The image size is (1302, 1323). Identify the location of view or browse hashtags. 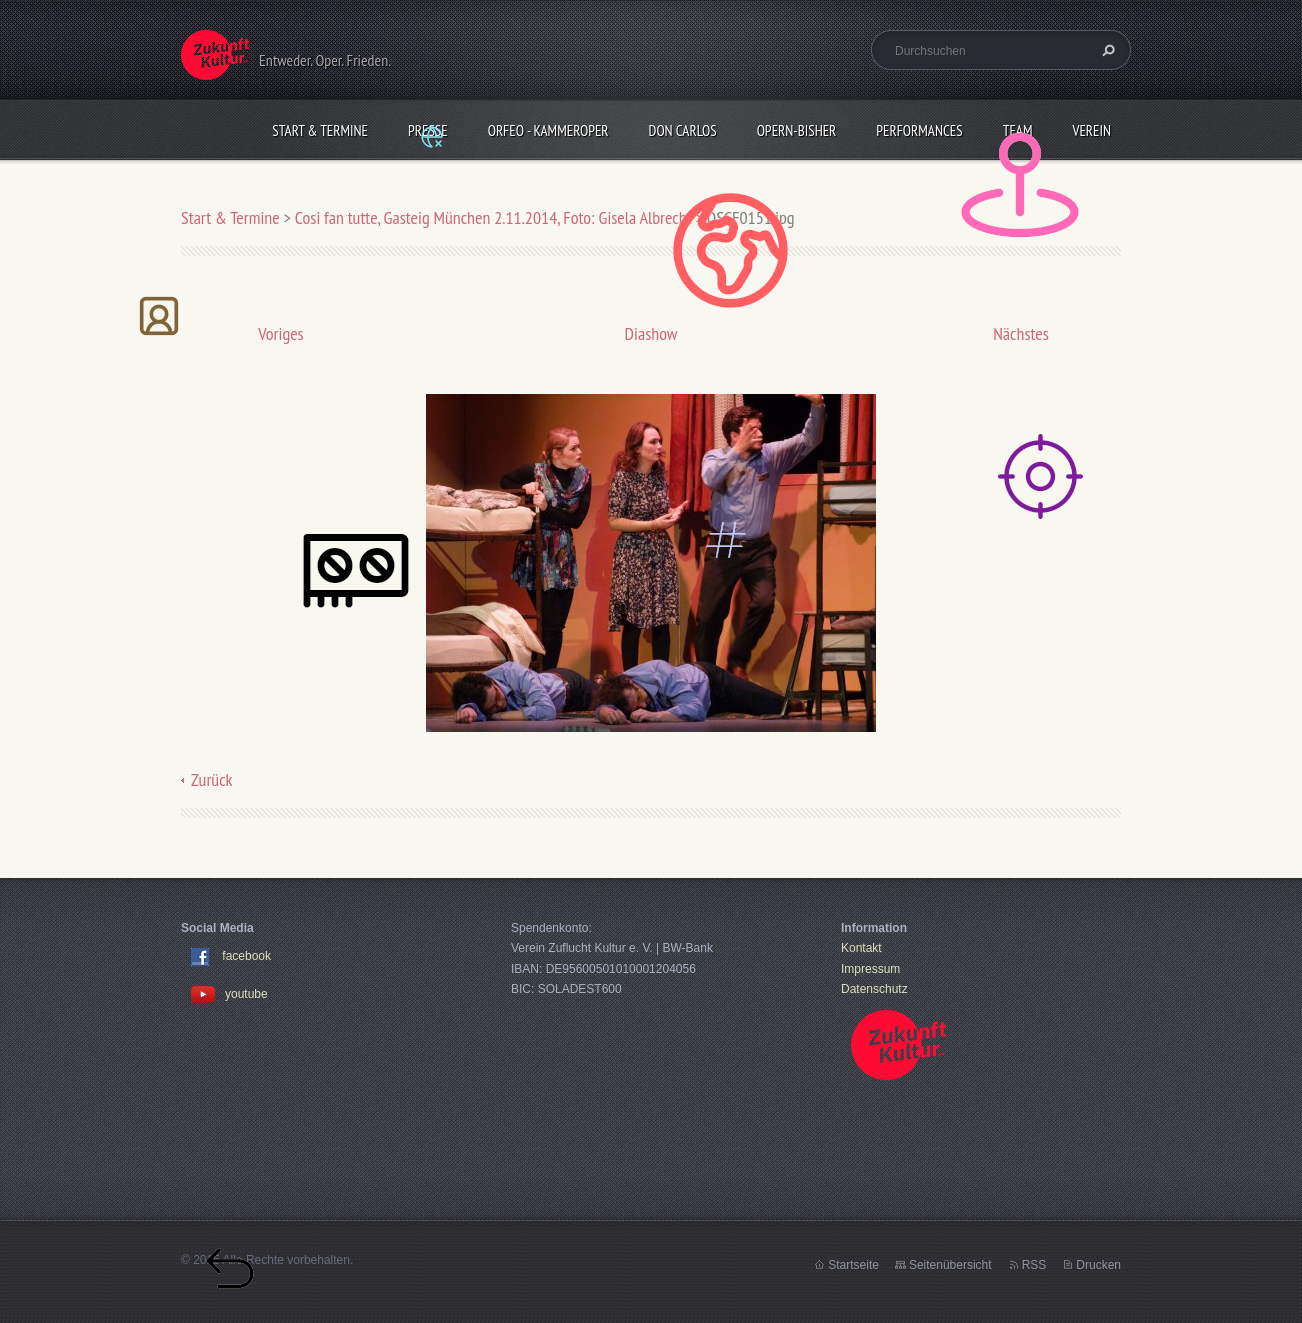
(726, 540).